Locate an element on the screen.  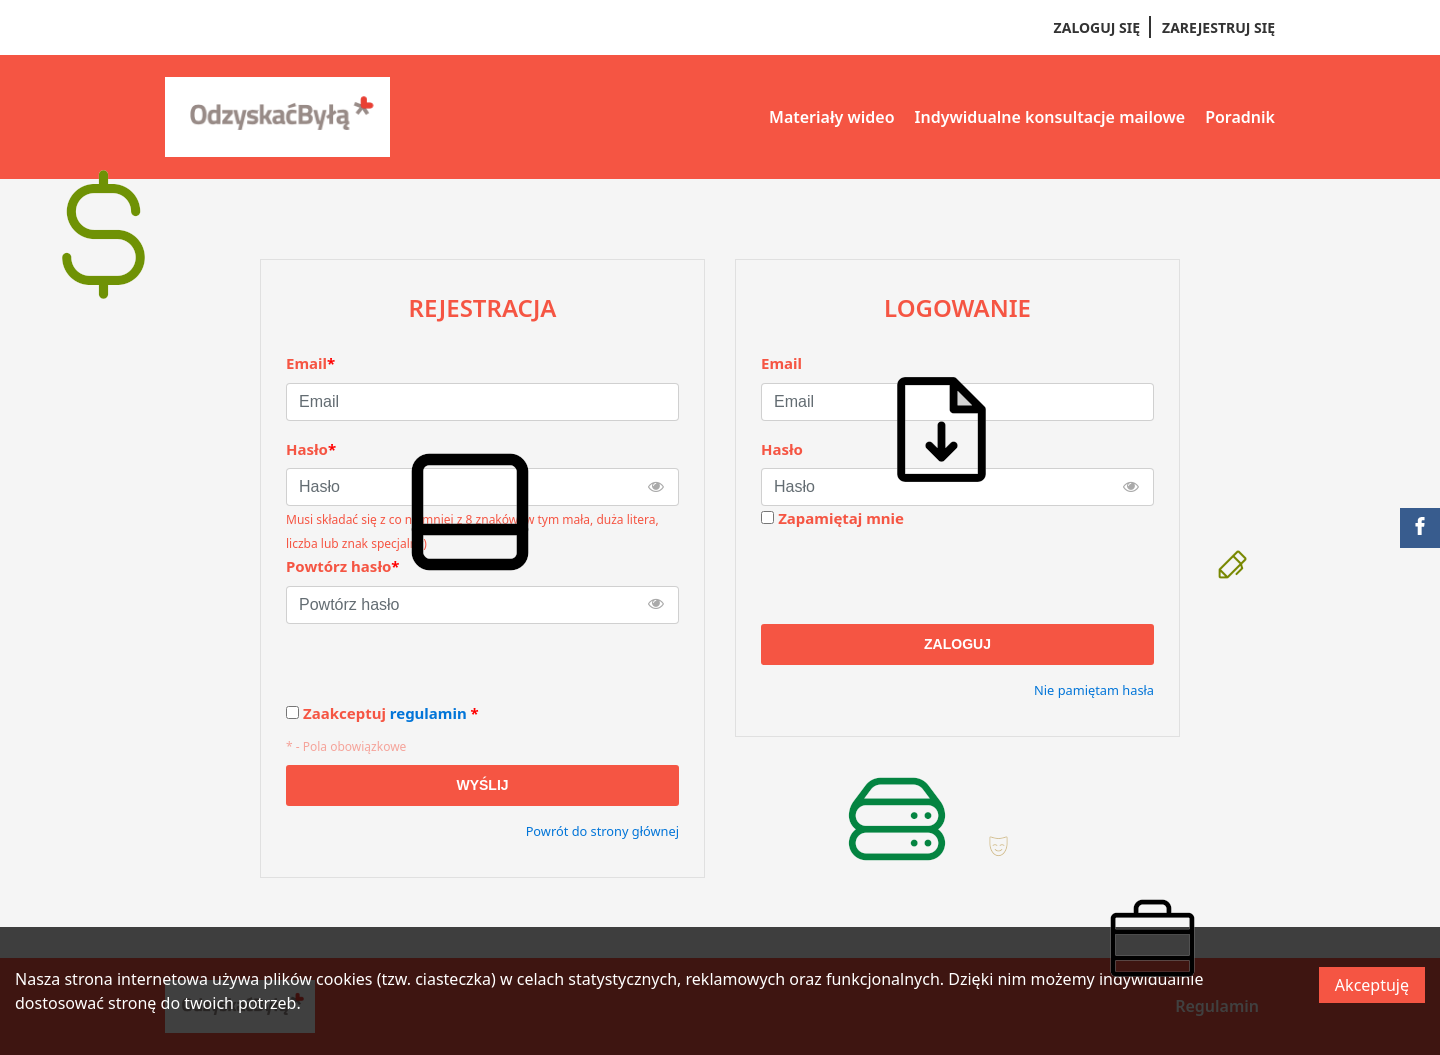
toggle theater or entertainment mode is located at coordinates (998, 845).